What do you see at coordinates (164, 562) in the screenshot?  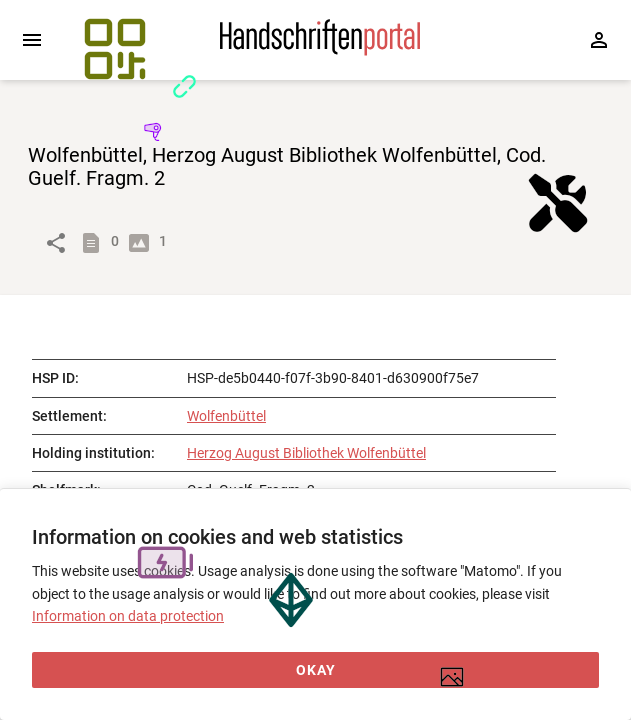 I see `indicates device is currently charging` at bounding box center [164, 562].